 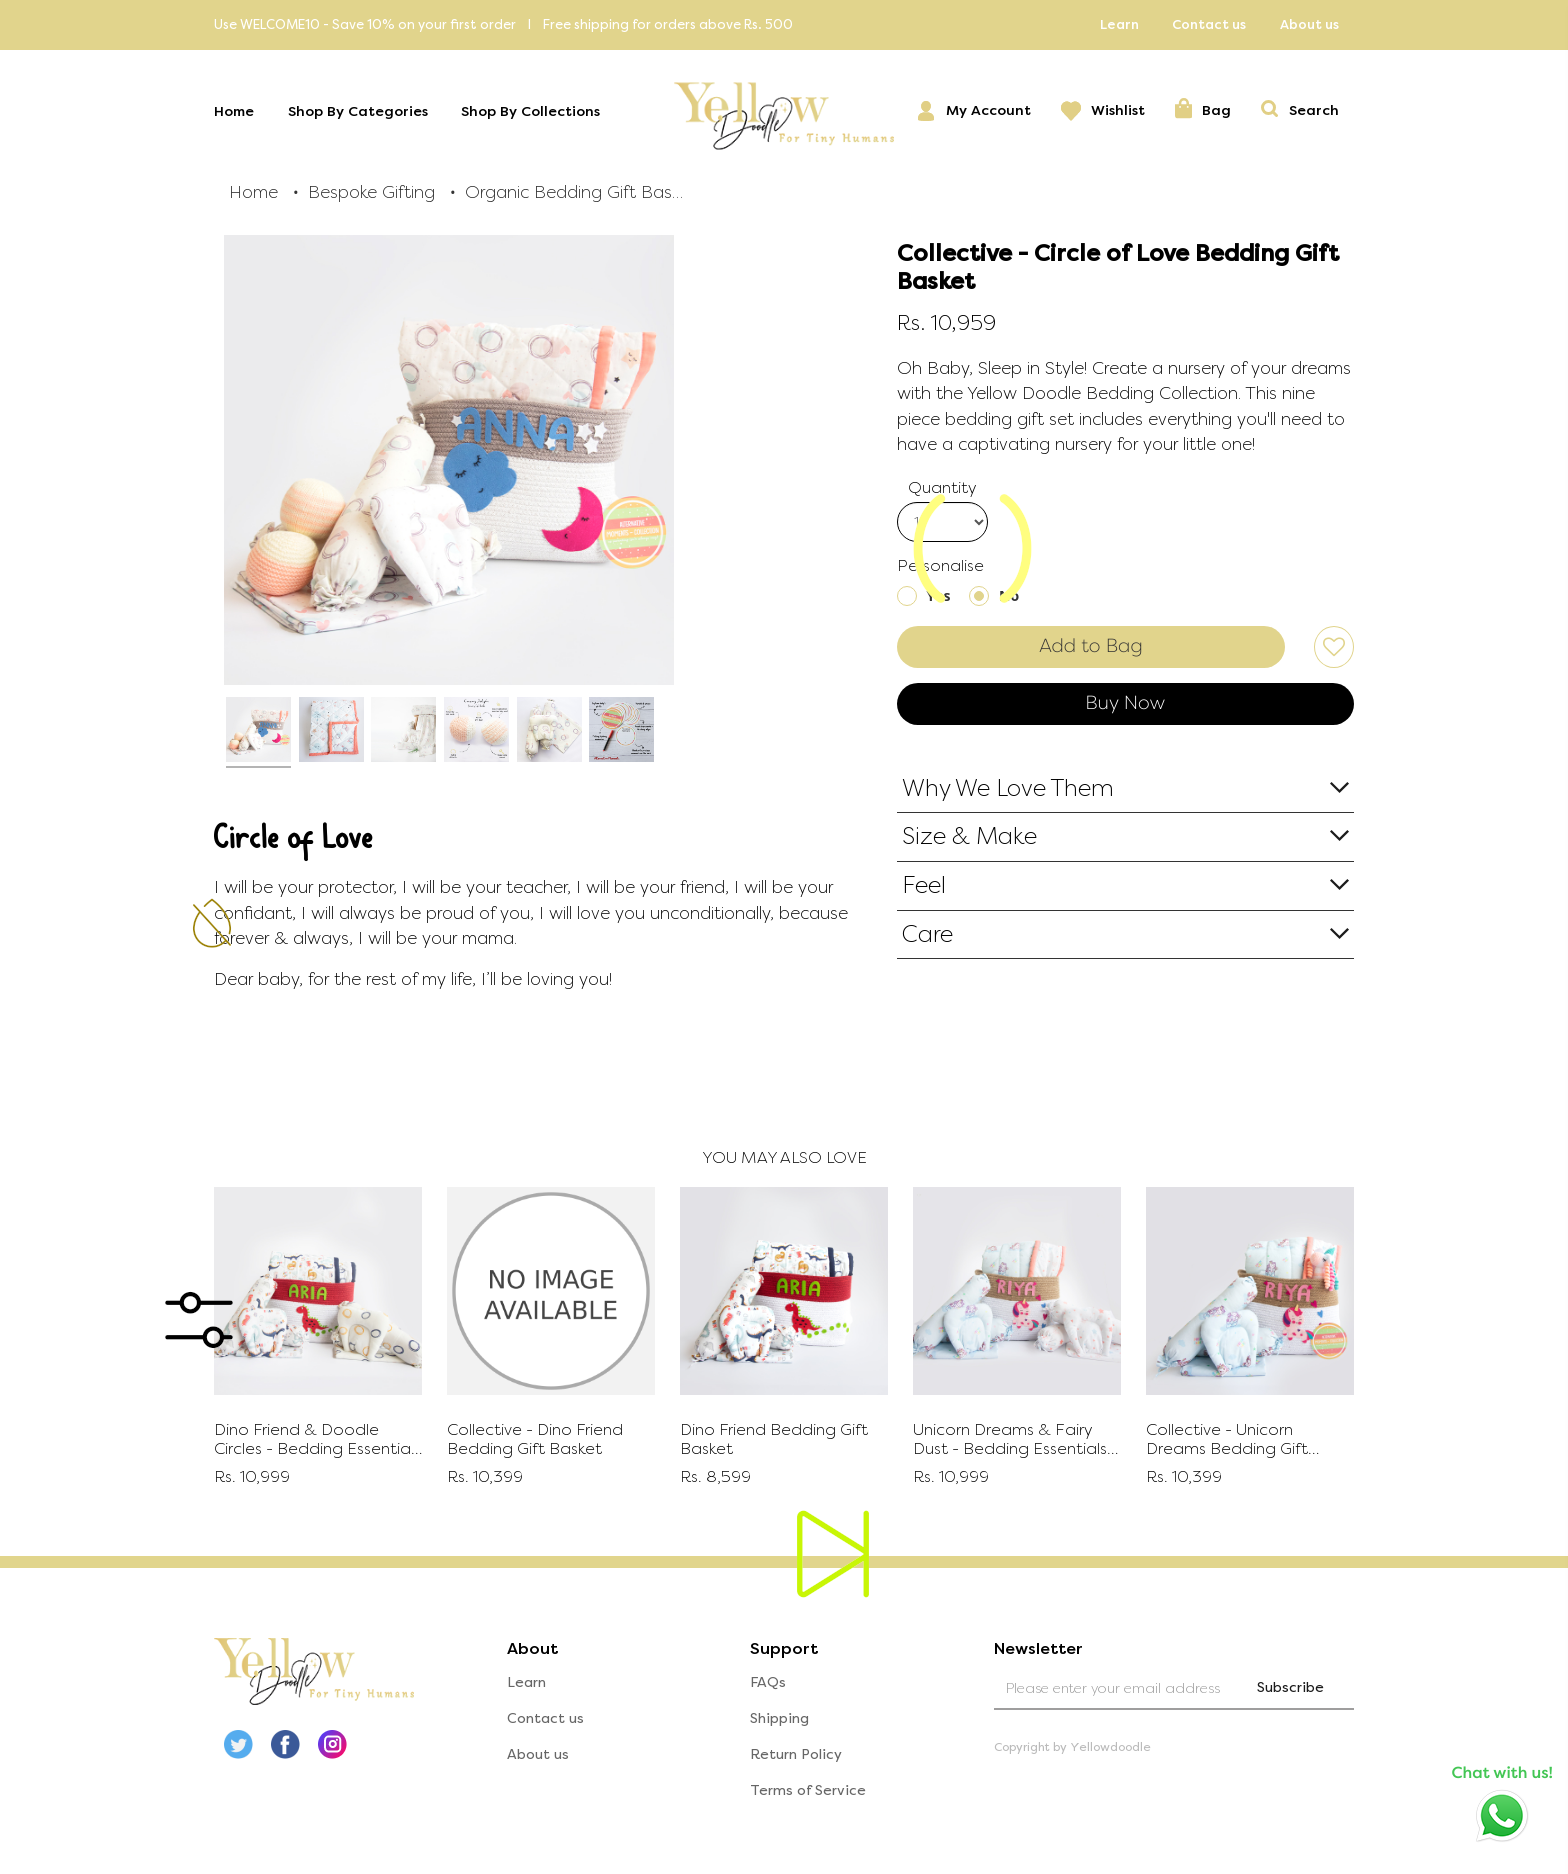 What do you see at coordinates (972, 548) in the screenshot?
I see `insert parentheses or grouping brackets` at bounding box center [972, 548].